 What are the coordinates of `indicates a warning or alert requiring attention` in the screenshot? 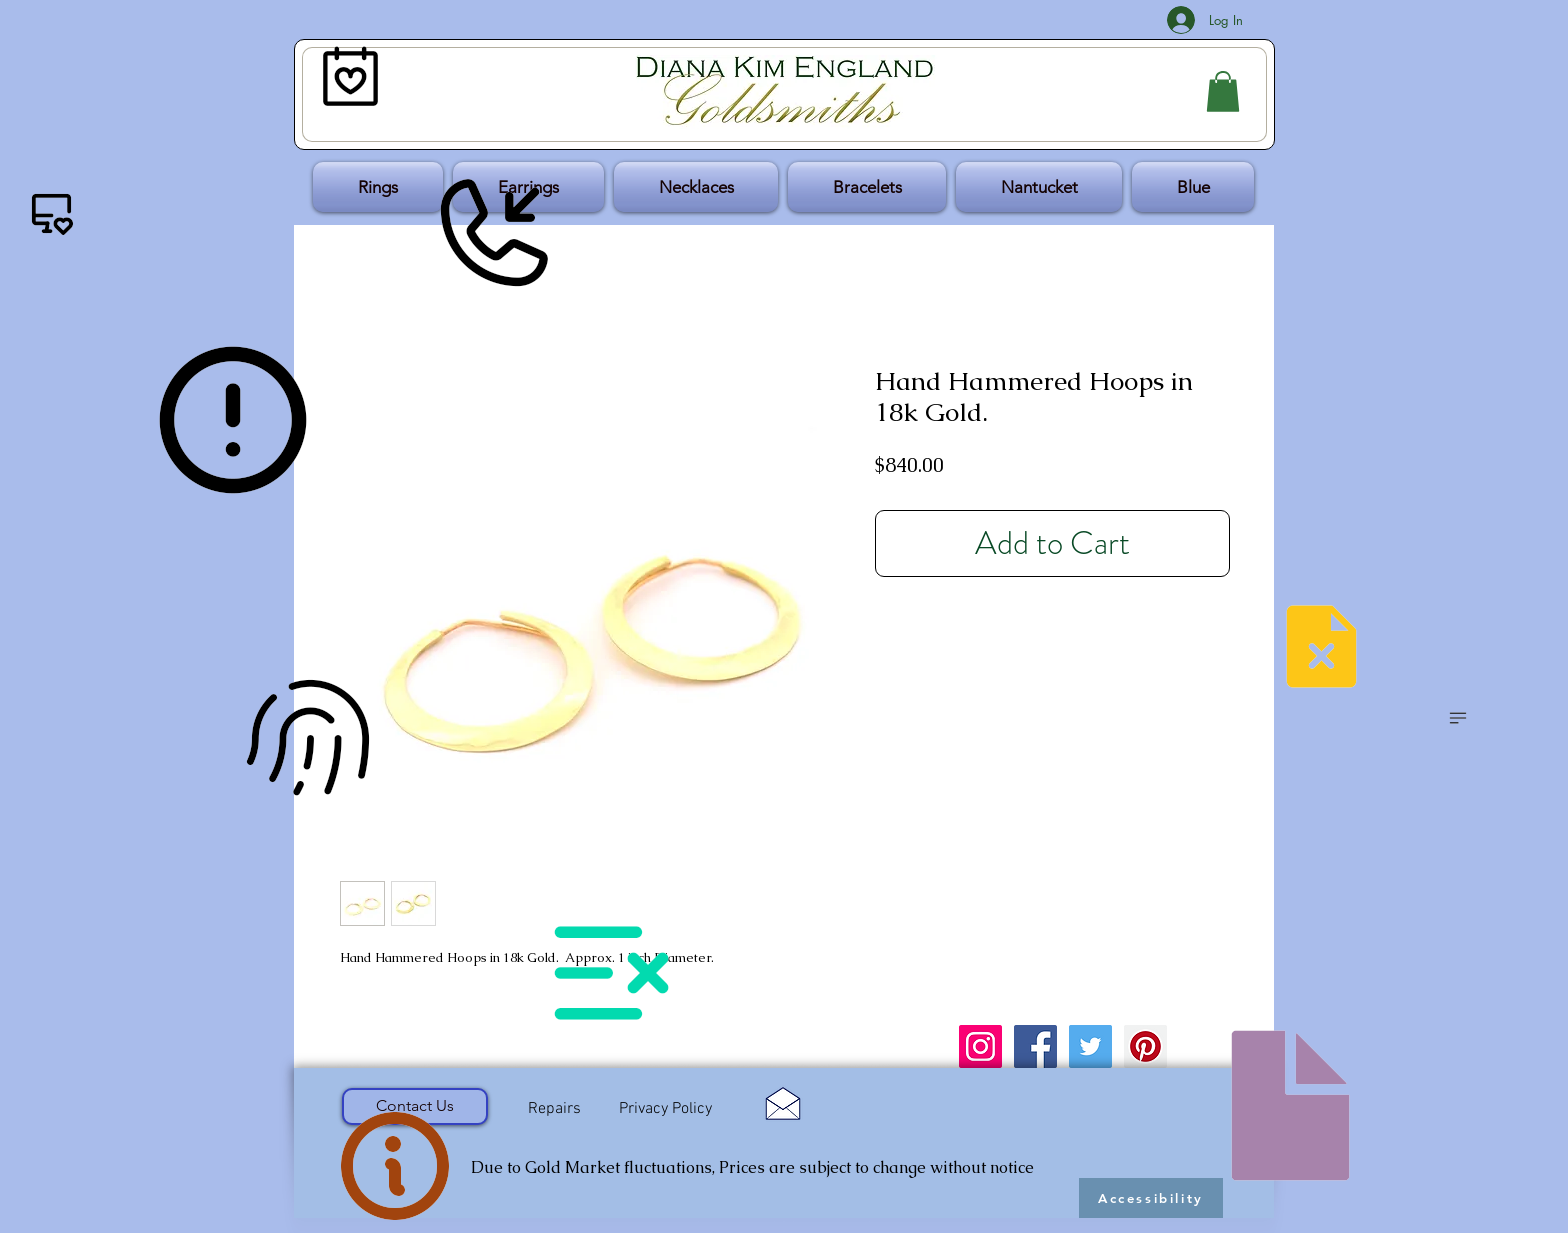 It's located at (233, 420).